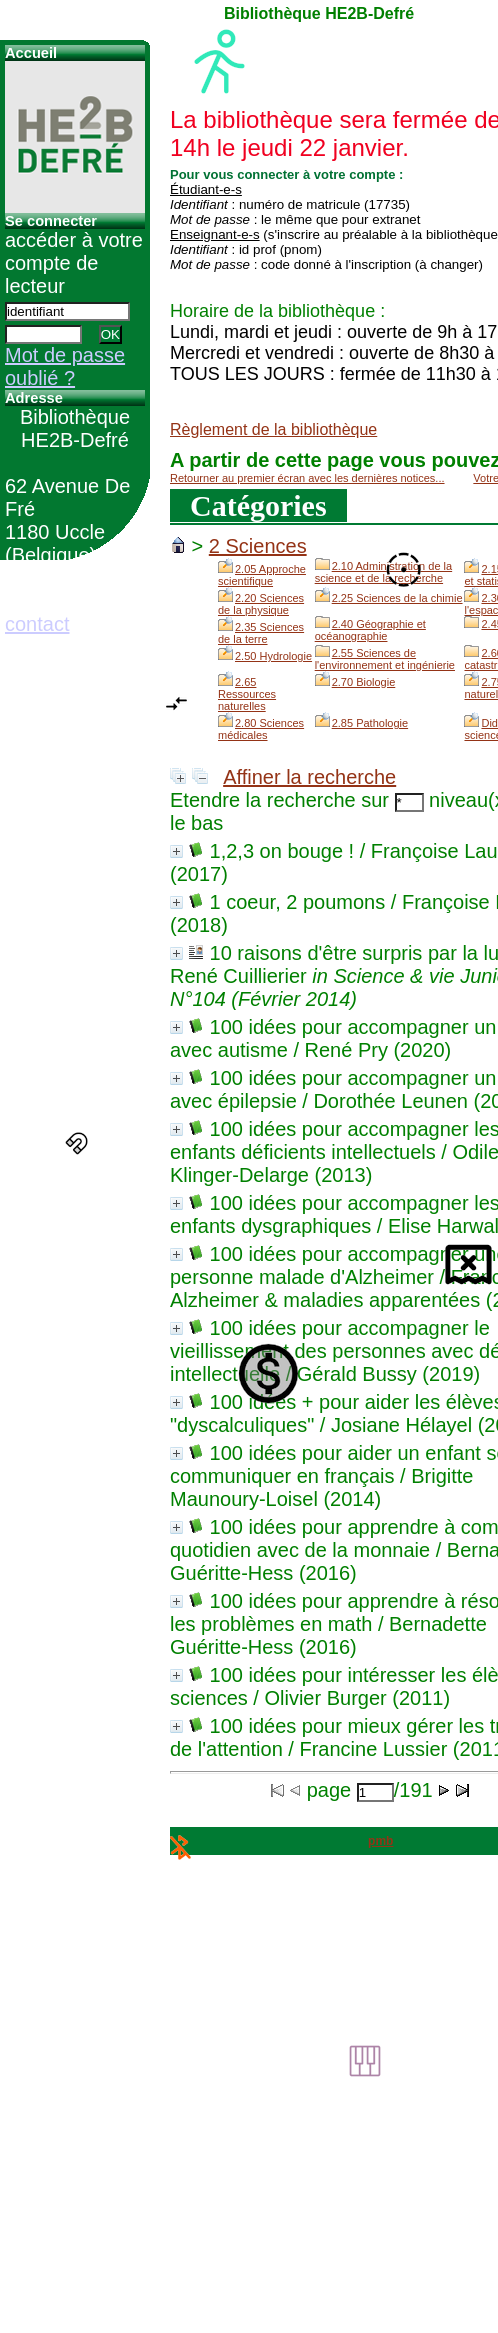 Image resolution: width=498 pixels, height=2333 pixels. I want to click on compare two items or options, so click(176, 703).